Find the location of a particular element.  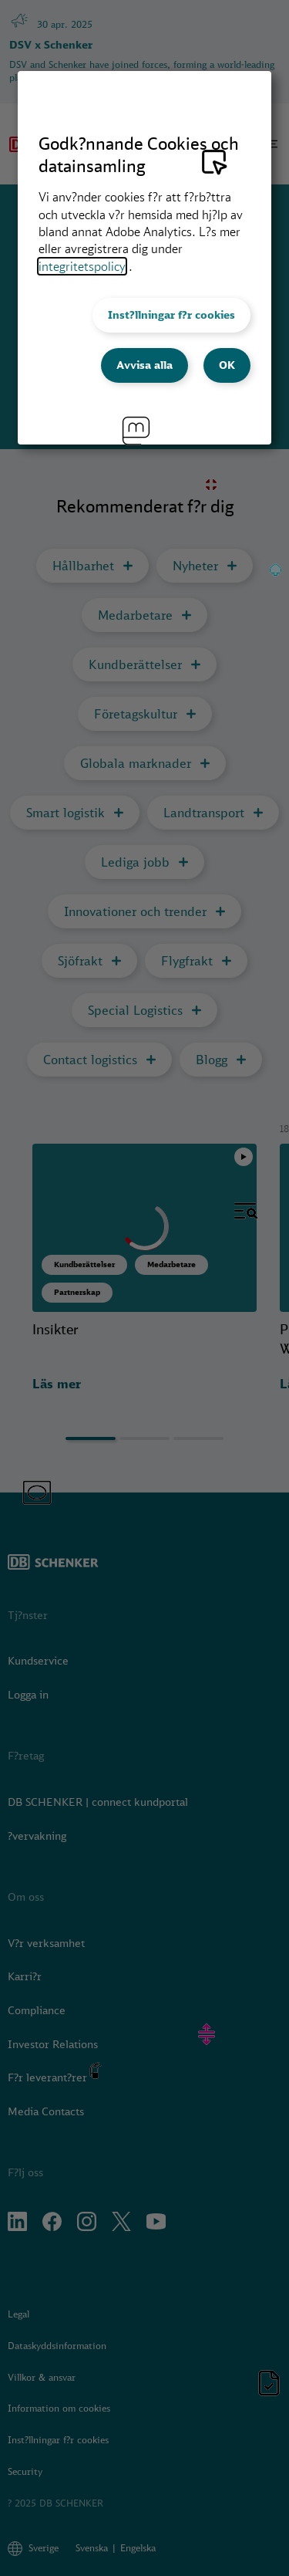

playing cards or card game feature is located at coordinates (275, 570).